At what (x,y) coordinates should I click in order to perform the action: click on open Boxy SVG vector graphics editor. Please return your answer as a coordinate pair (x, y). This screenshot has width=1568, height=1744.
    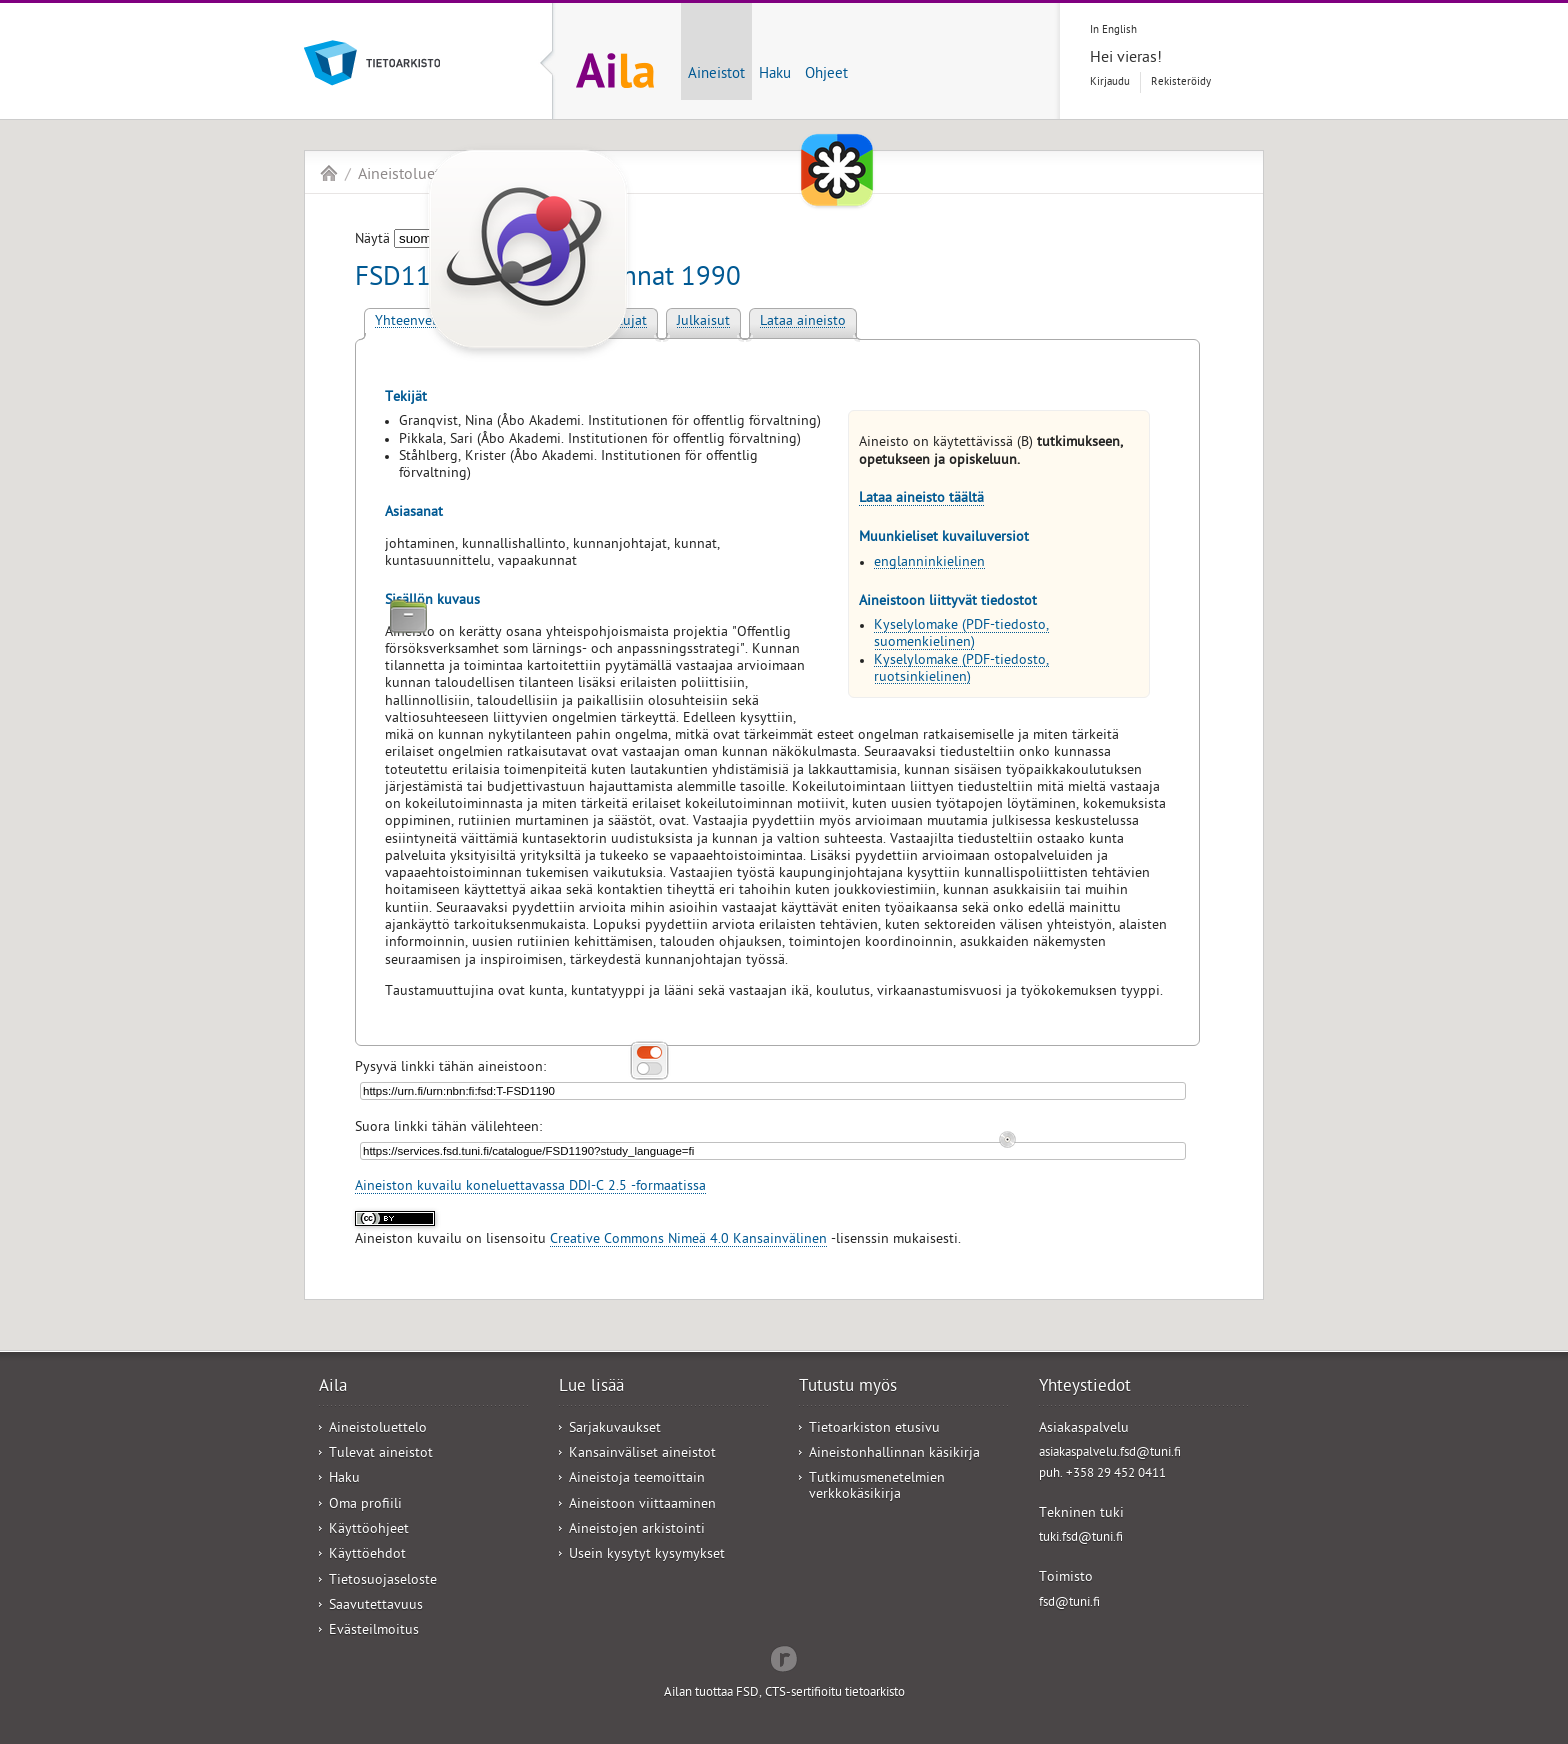
    Looking at the image, I should click on (837, 170).